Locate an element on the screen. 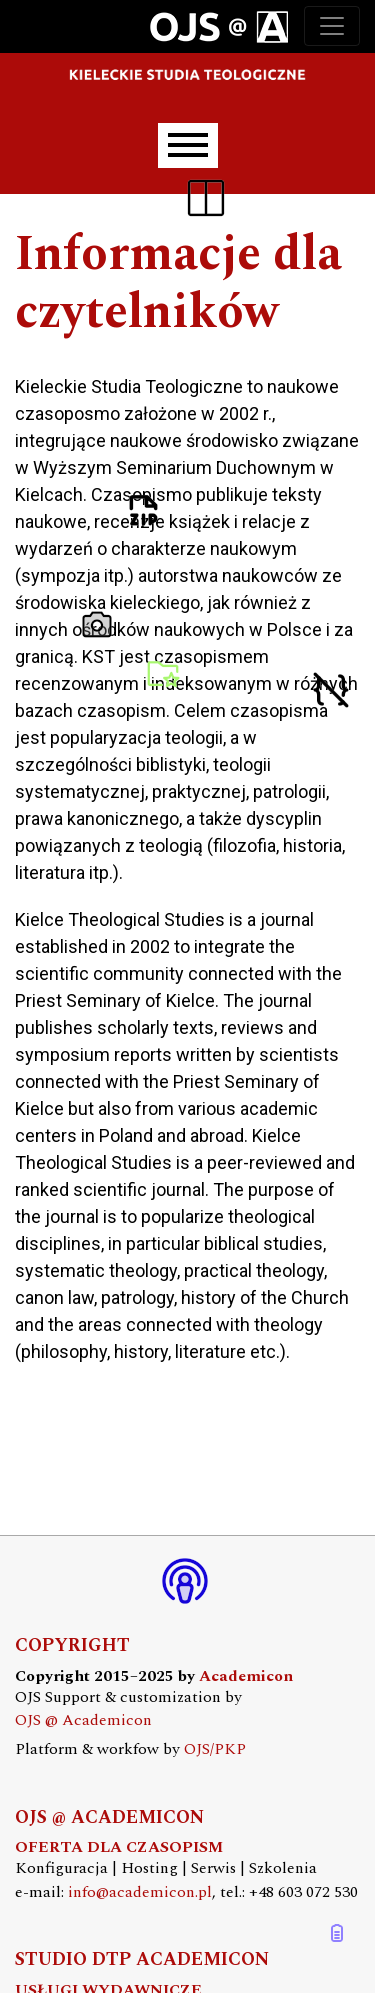  battery level indicator showing medium charge is located at coordinates (337, 1933).